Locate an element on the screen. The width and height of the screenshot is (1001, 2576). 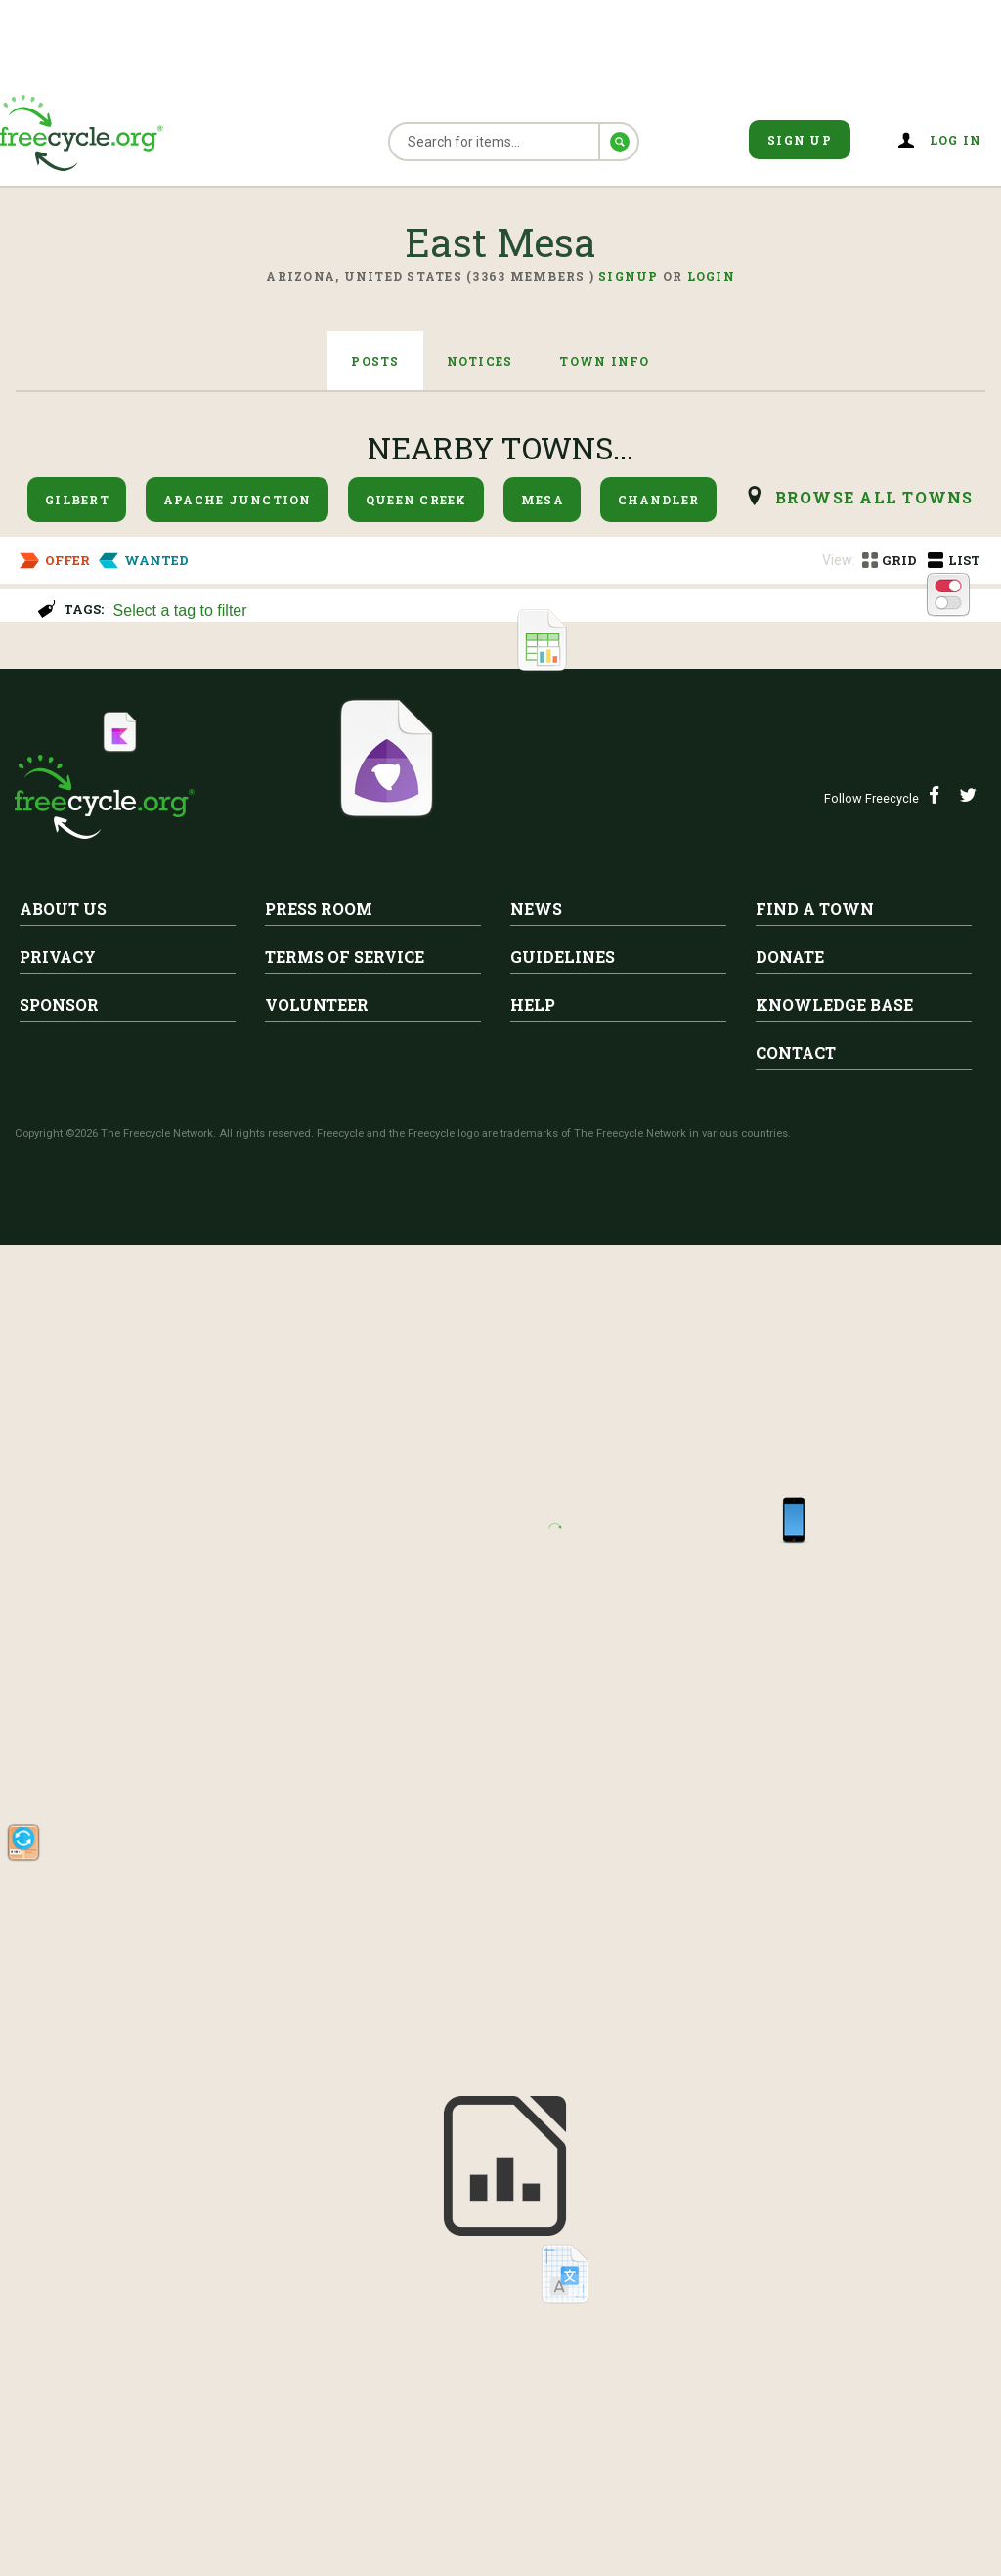
manage connected iPod Touch device is located at coordinates (794, 1520).